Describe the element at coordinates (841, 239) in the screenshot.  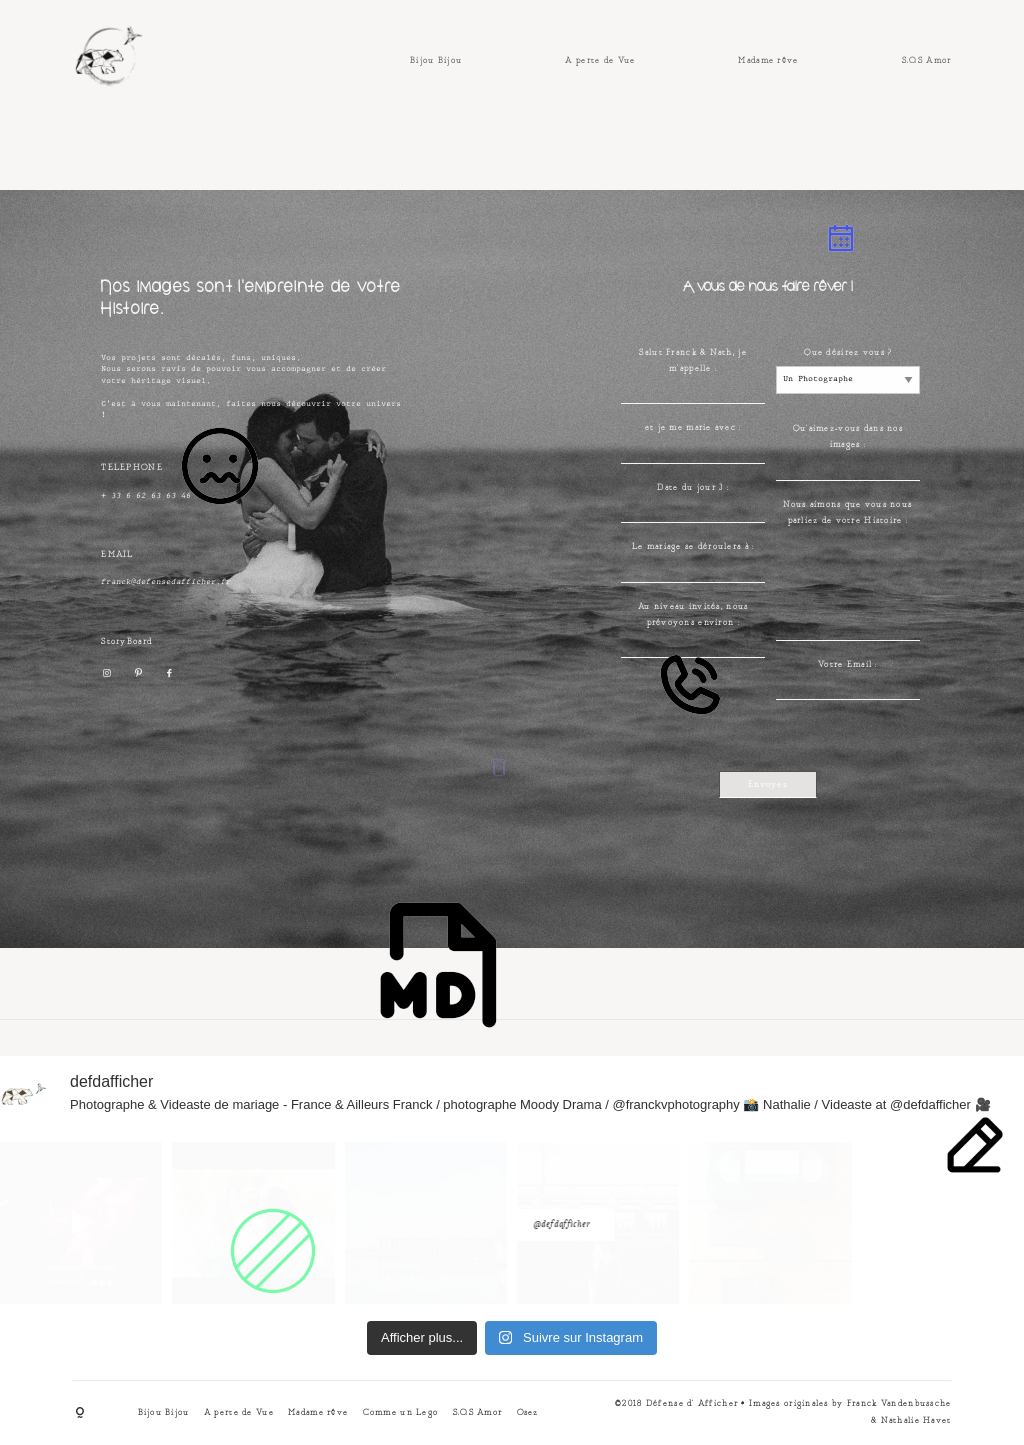
I see `view calendar with scheduled events` at that location.